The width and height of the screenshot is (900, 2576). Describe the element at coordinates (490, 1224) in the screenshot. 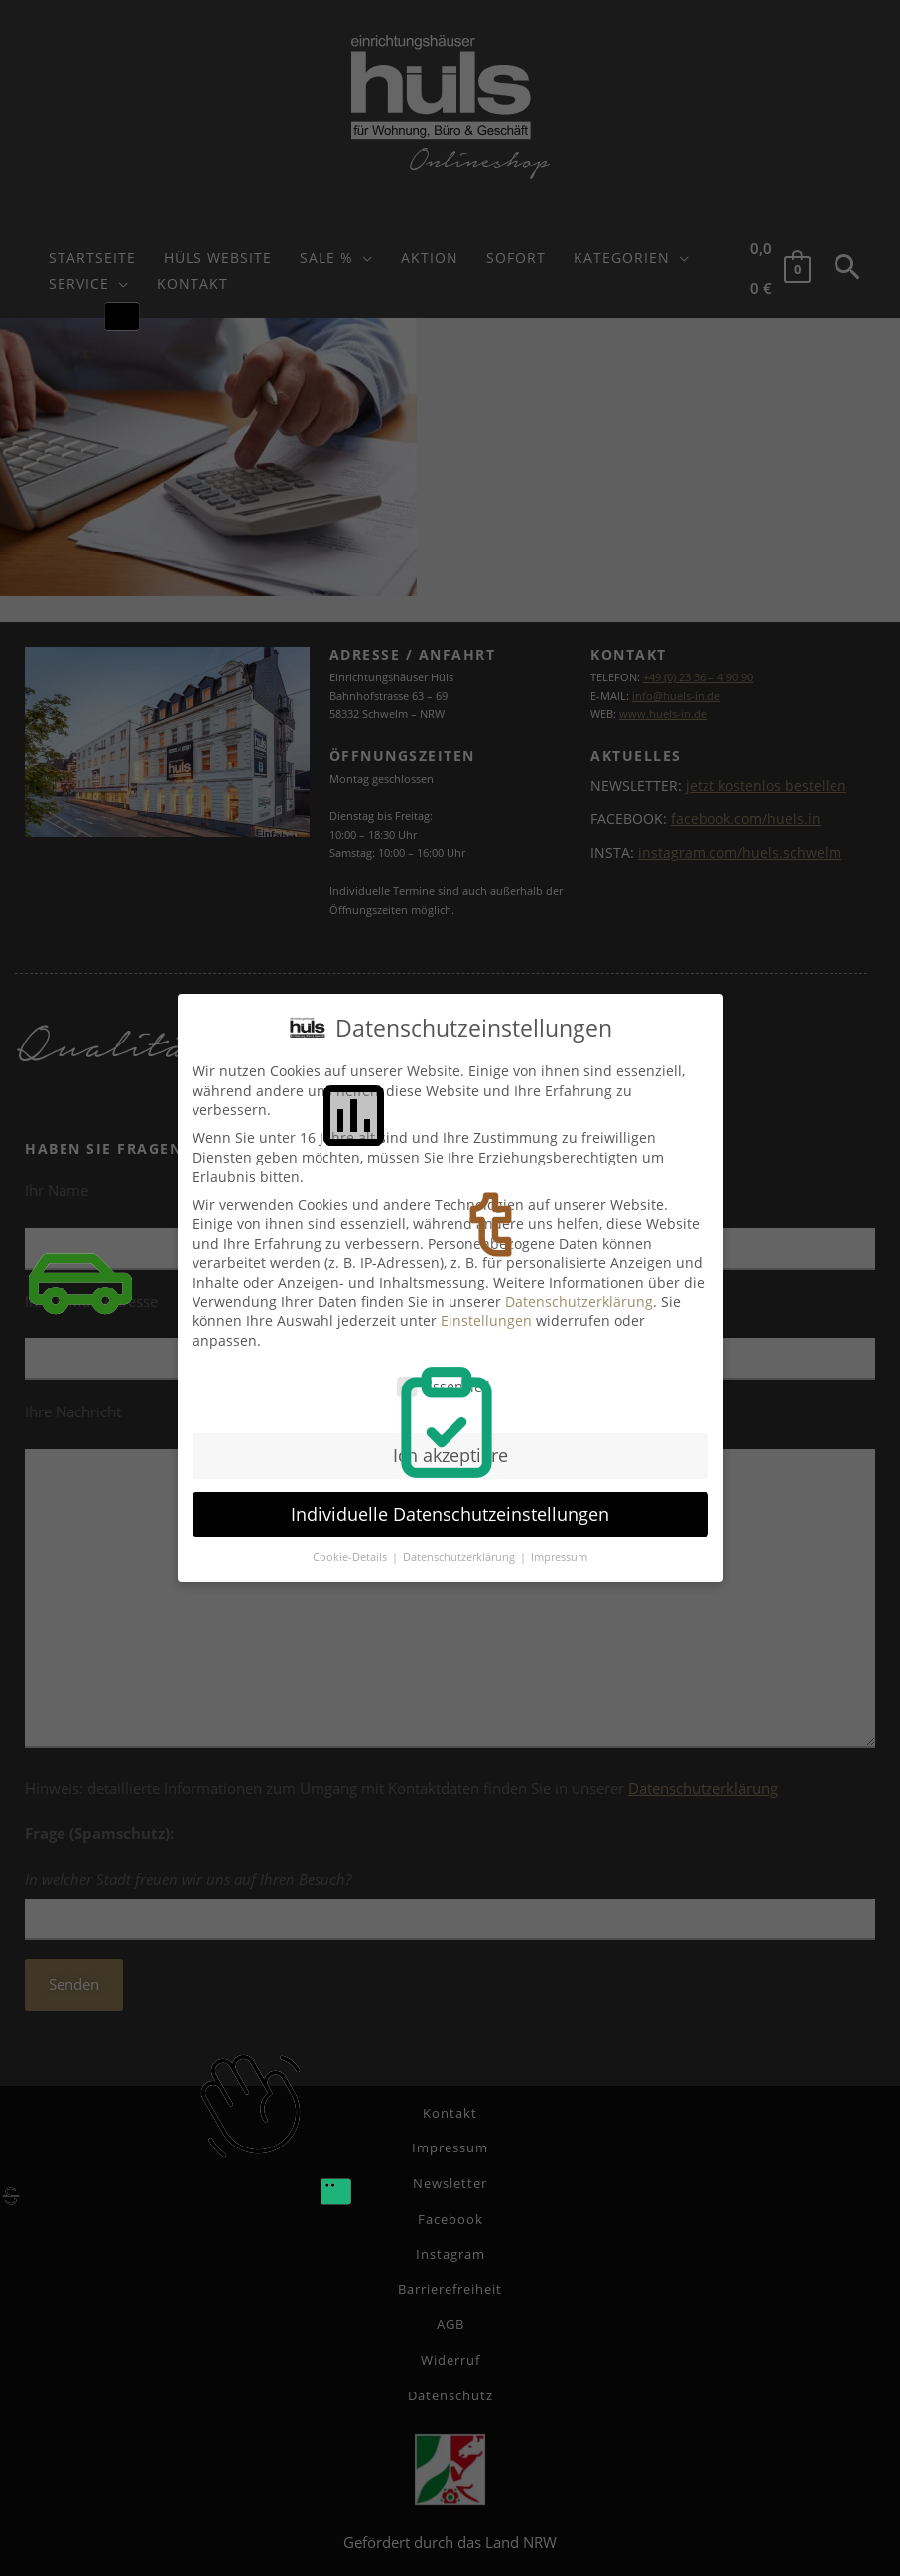

I see `open tumblr app` at that location.